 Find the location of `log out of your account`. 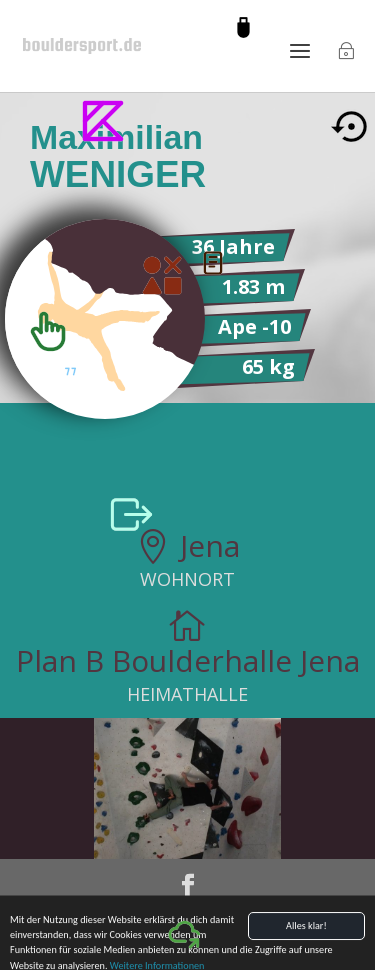

log out of your account is located at coordinates (131, 514).